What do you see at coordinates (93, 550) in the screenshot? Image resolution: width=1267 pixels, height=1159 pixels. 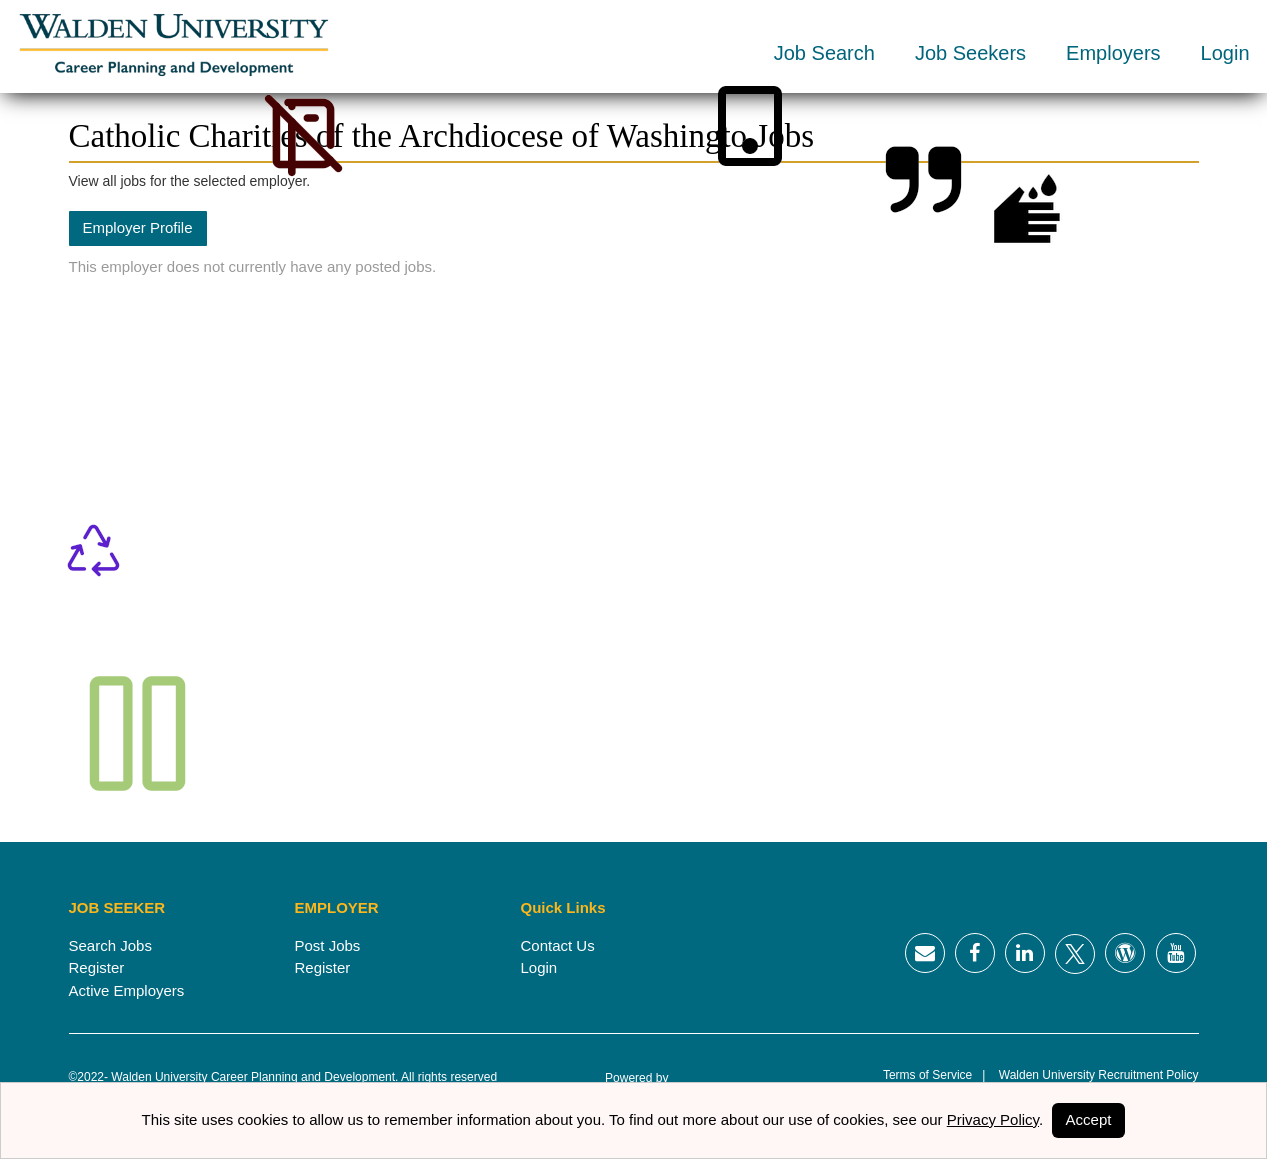 I see `recycle or move item to trash` at bounding box center [93, 550].